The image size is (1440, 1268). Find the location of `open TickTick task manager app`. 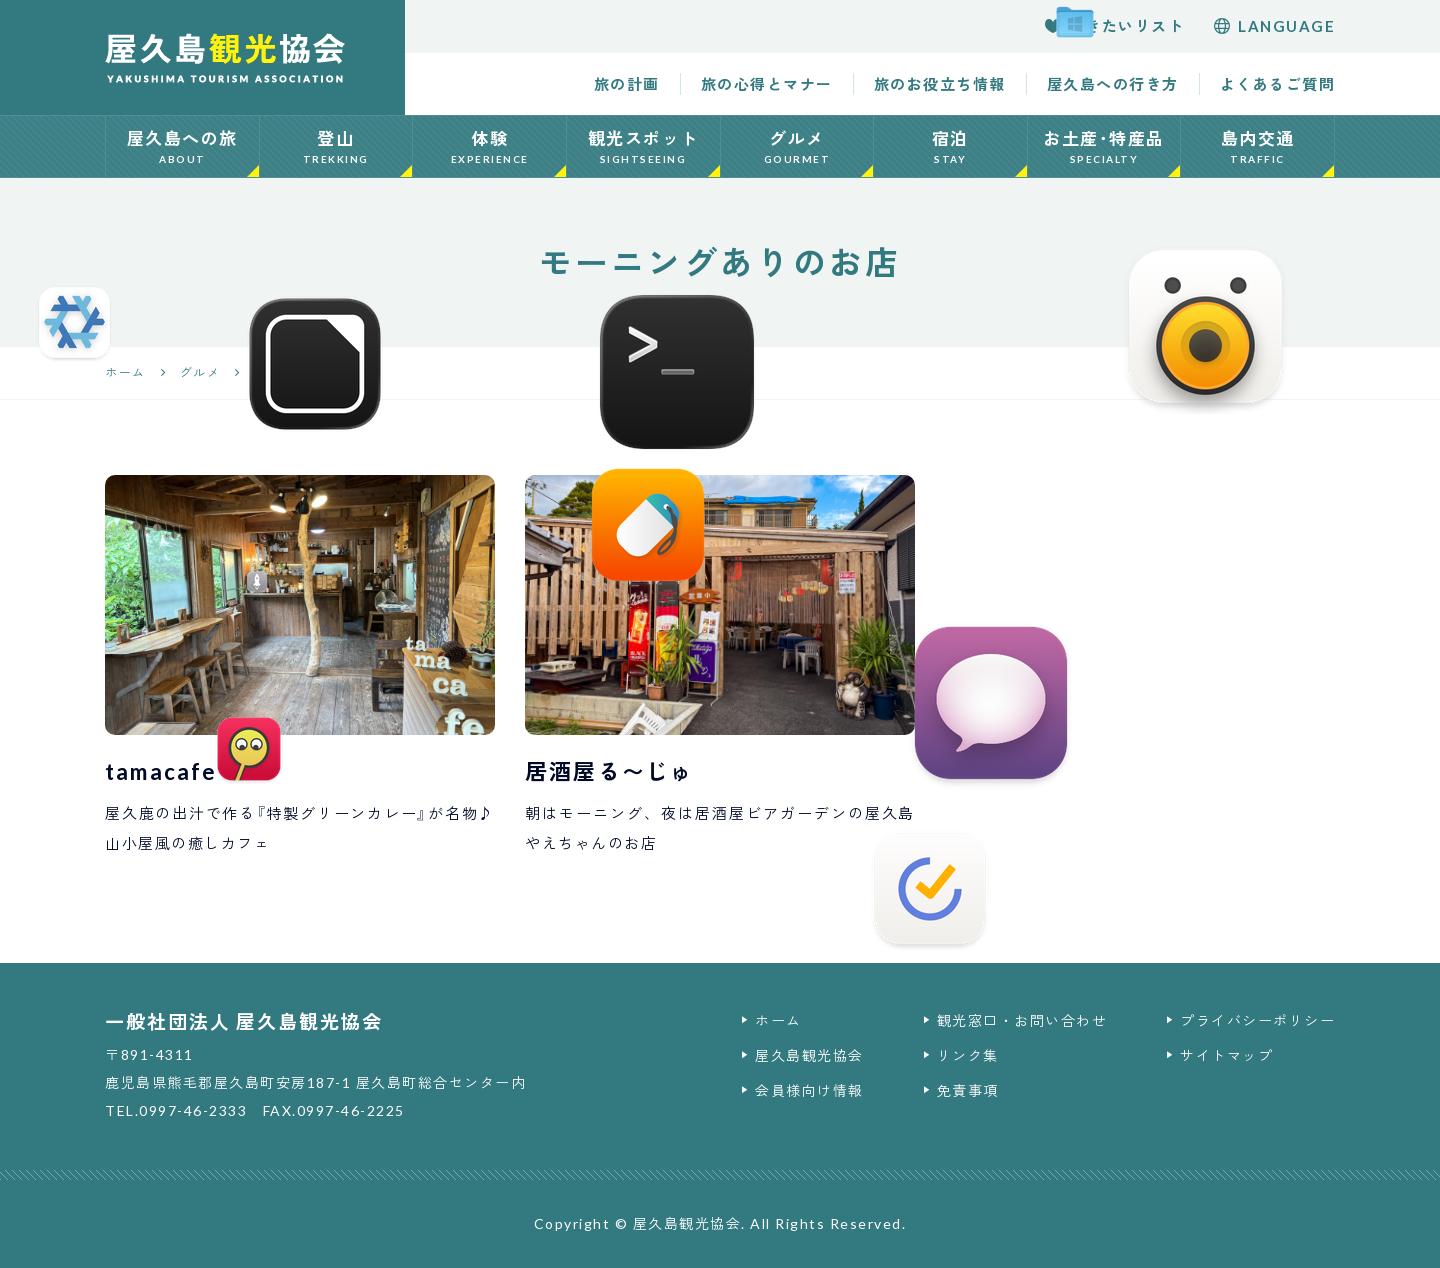

open TickTick task manager app is located at coordinates (930, 889).